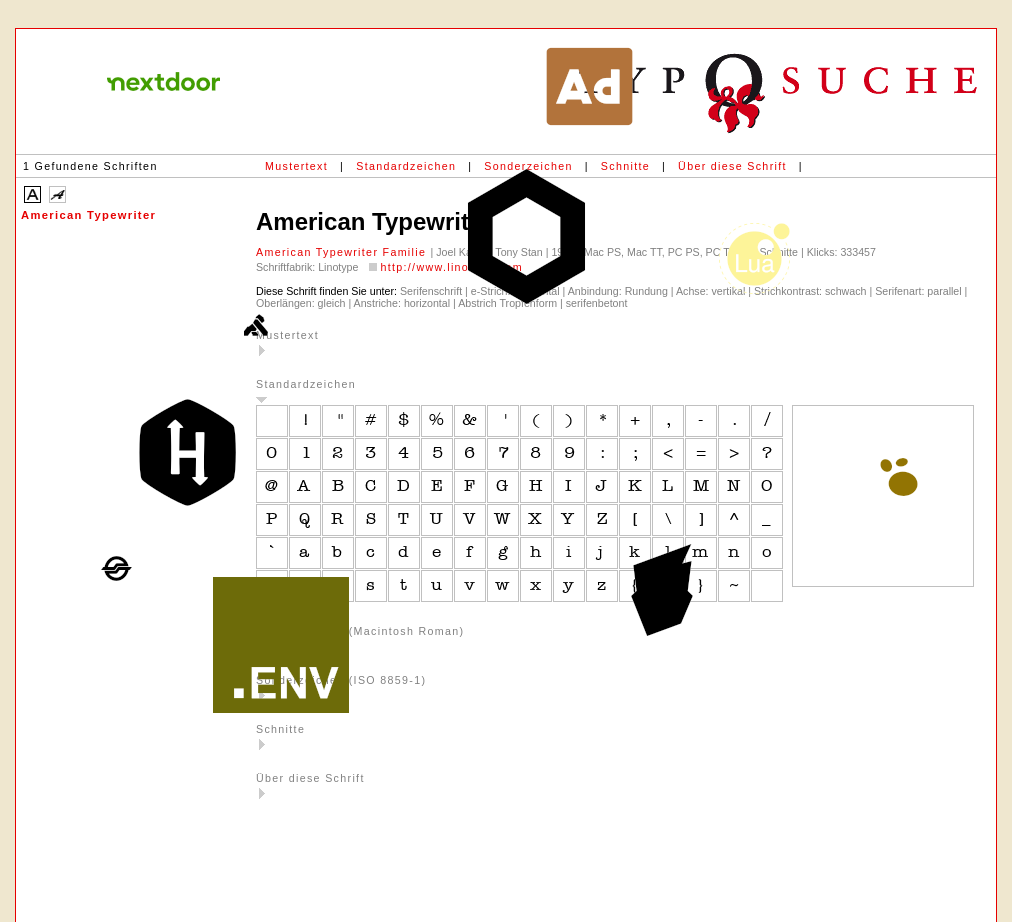 Image resolution: width=1012 pixels, height=922 pixels. I want to click on indicates sponsored or promotional content, so click(589, 86).